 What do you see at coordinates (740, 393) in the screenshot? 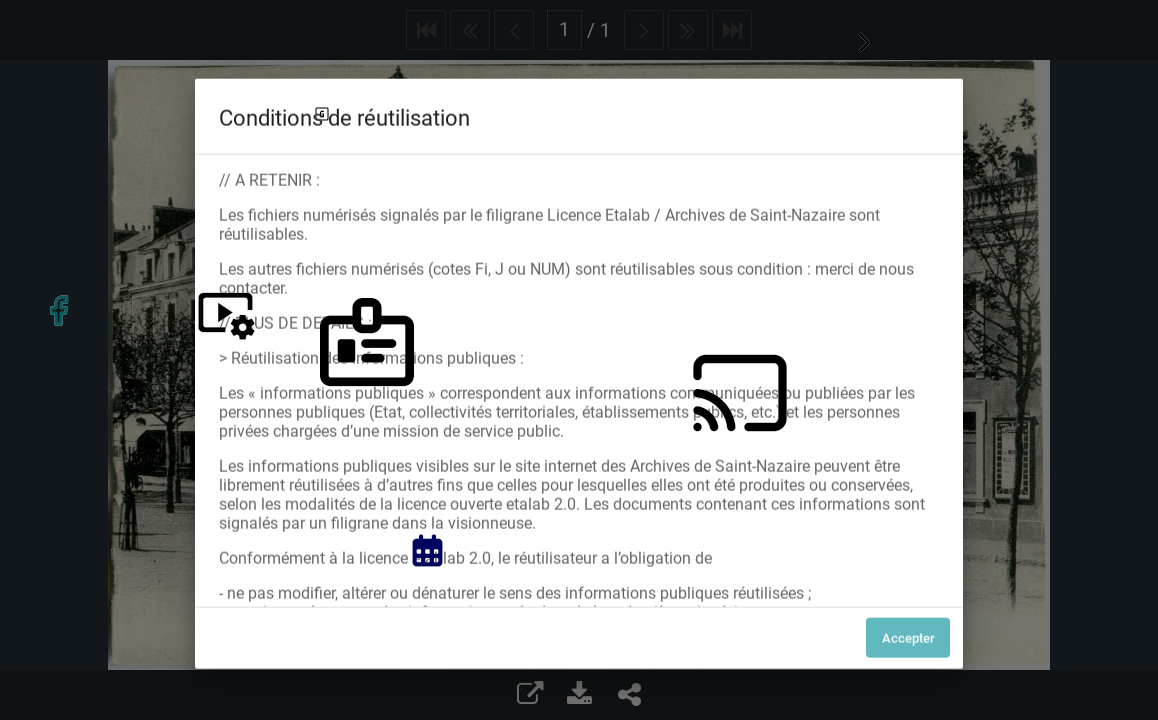
I see `cast media to a nearby device` at bounding box center [740, 393].